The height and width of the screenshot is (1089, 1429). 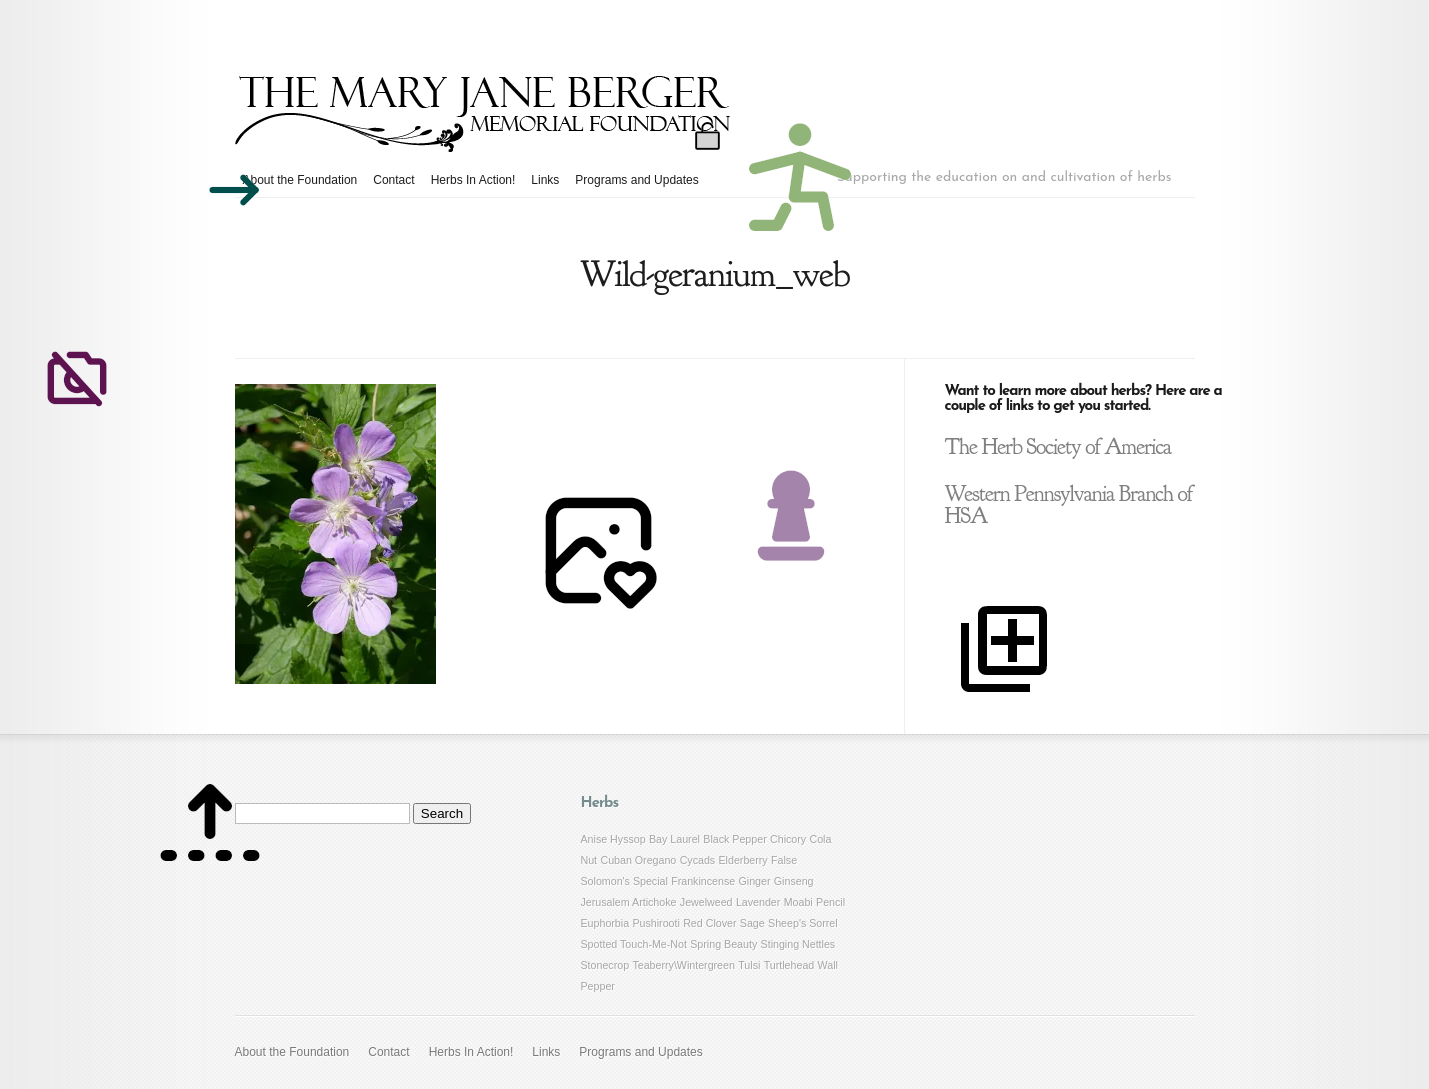 I want to click on access yoga or stretching exercises, so click(x=800, y=180).